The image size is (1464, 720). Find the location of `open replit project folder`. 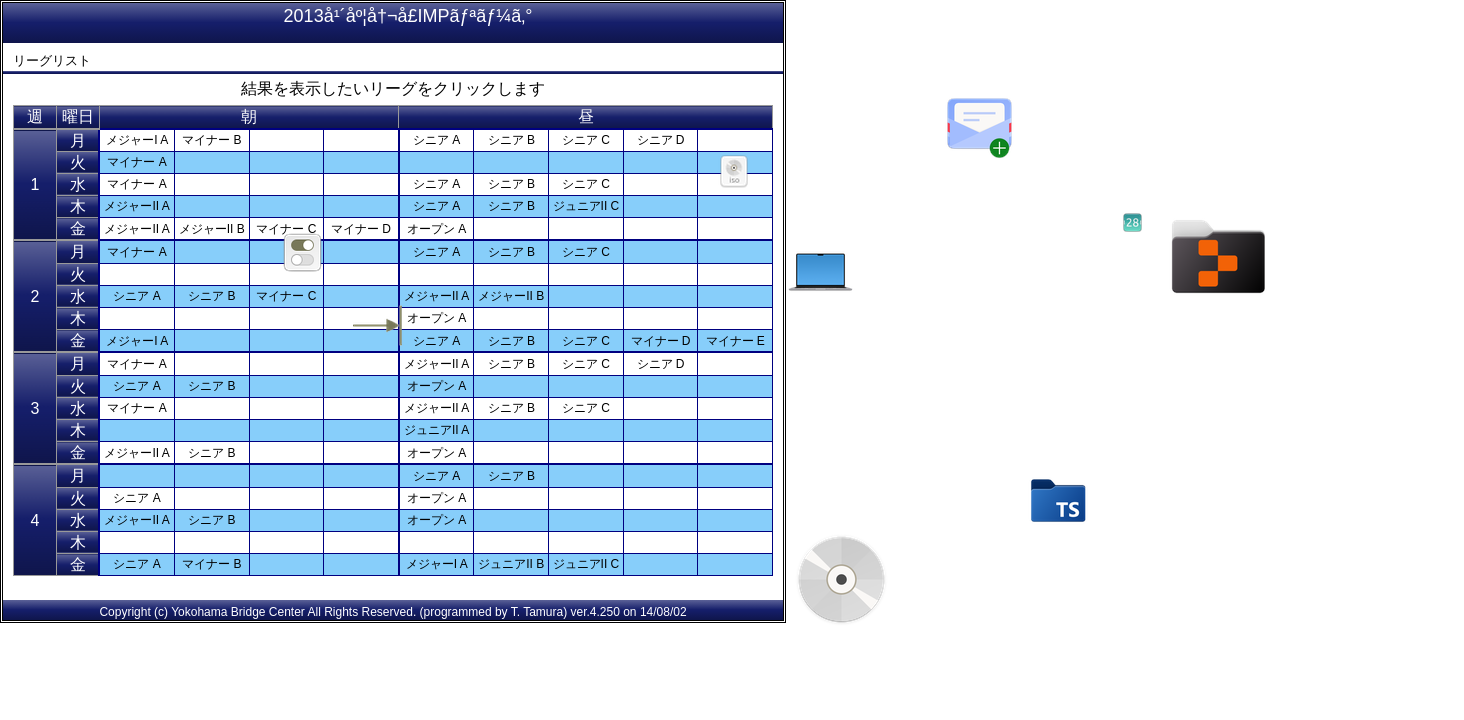

open replit project folder is located at coordinates (1218, 259).